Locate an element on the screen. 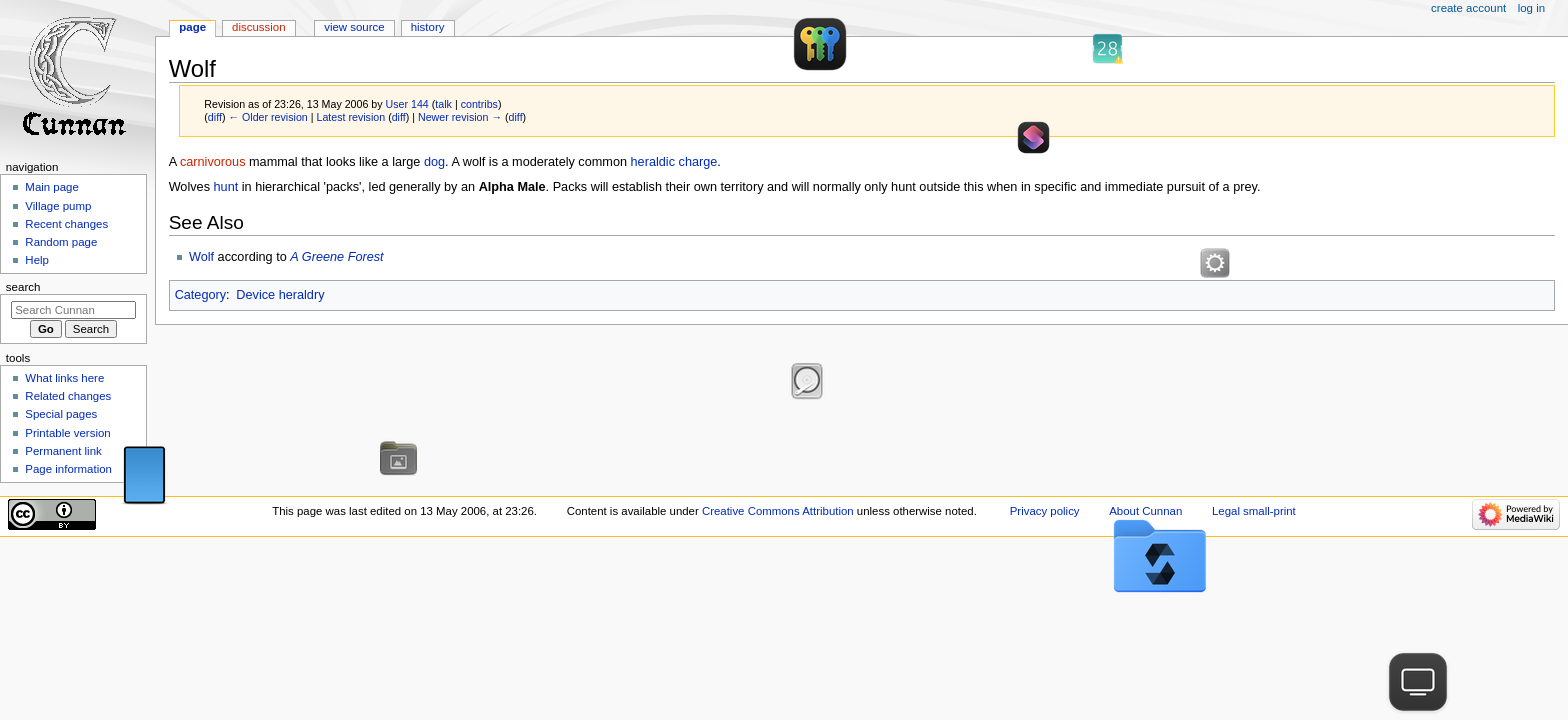 The image size is (1568, 720). iPad Pro device connected to your system is located at coordinates (144, 475).